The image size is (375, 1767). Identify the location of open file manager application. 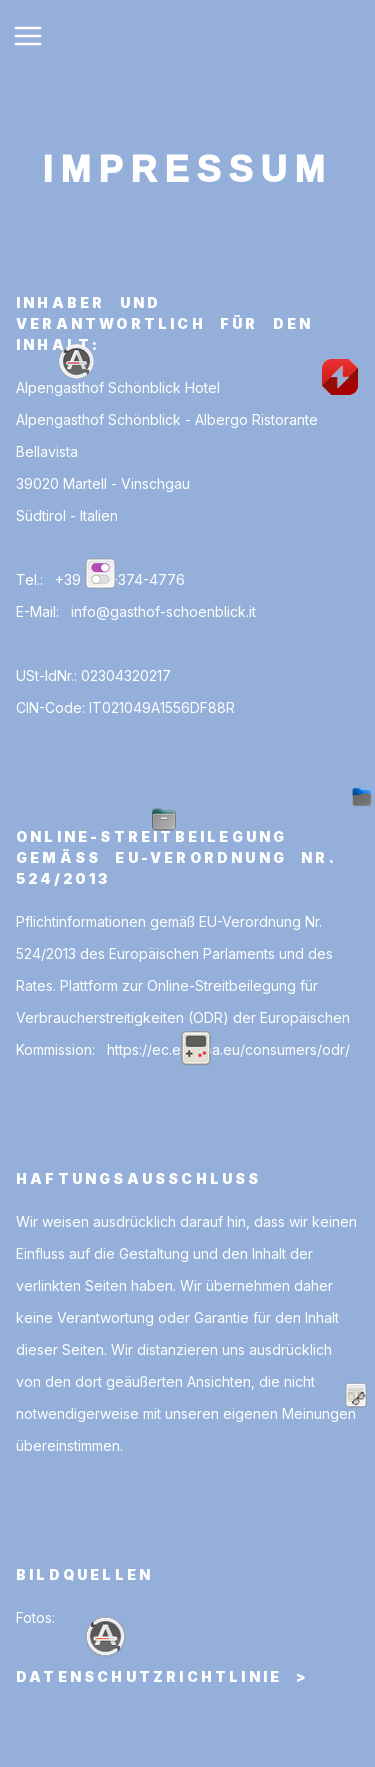
(164, 819).